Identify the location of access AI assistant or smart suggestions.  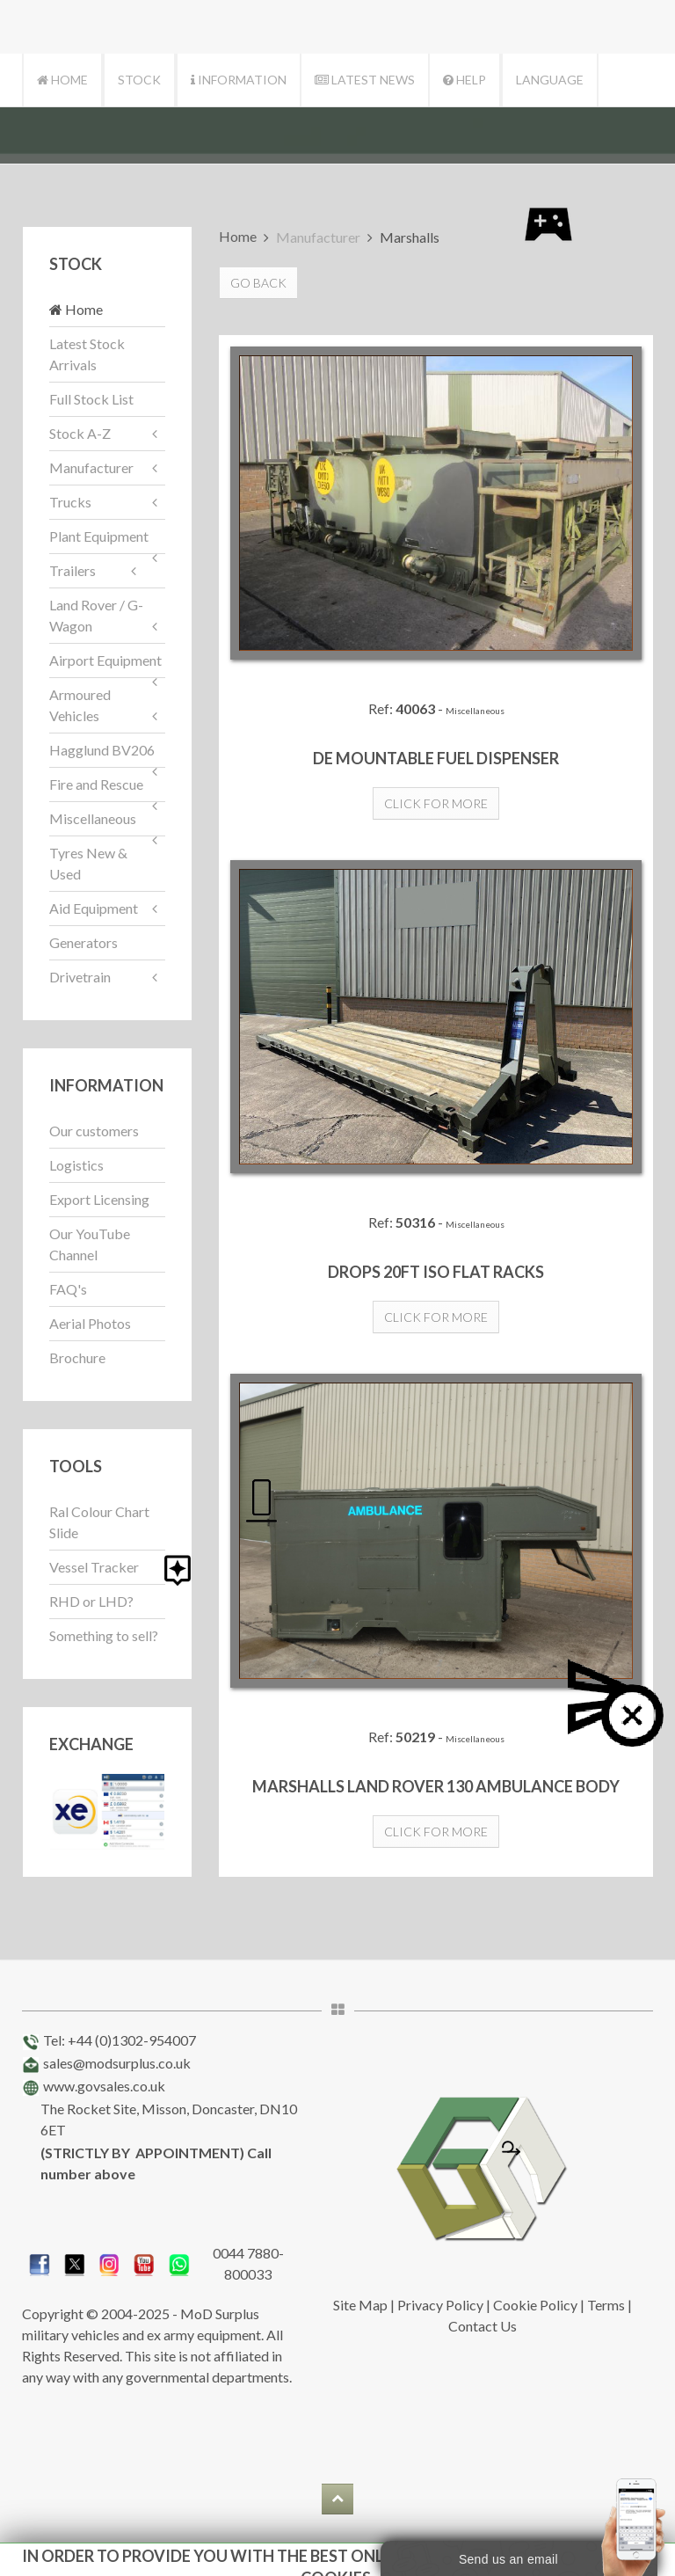
(178, 1570).